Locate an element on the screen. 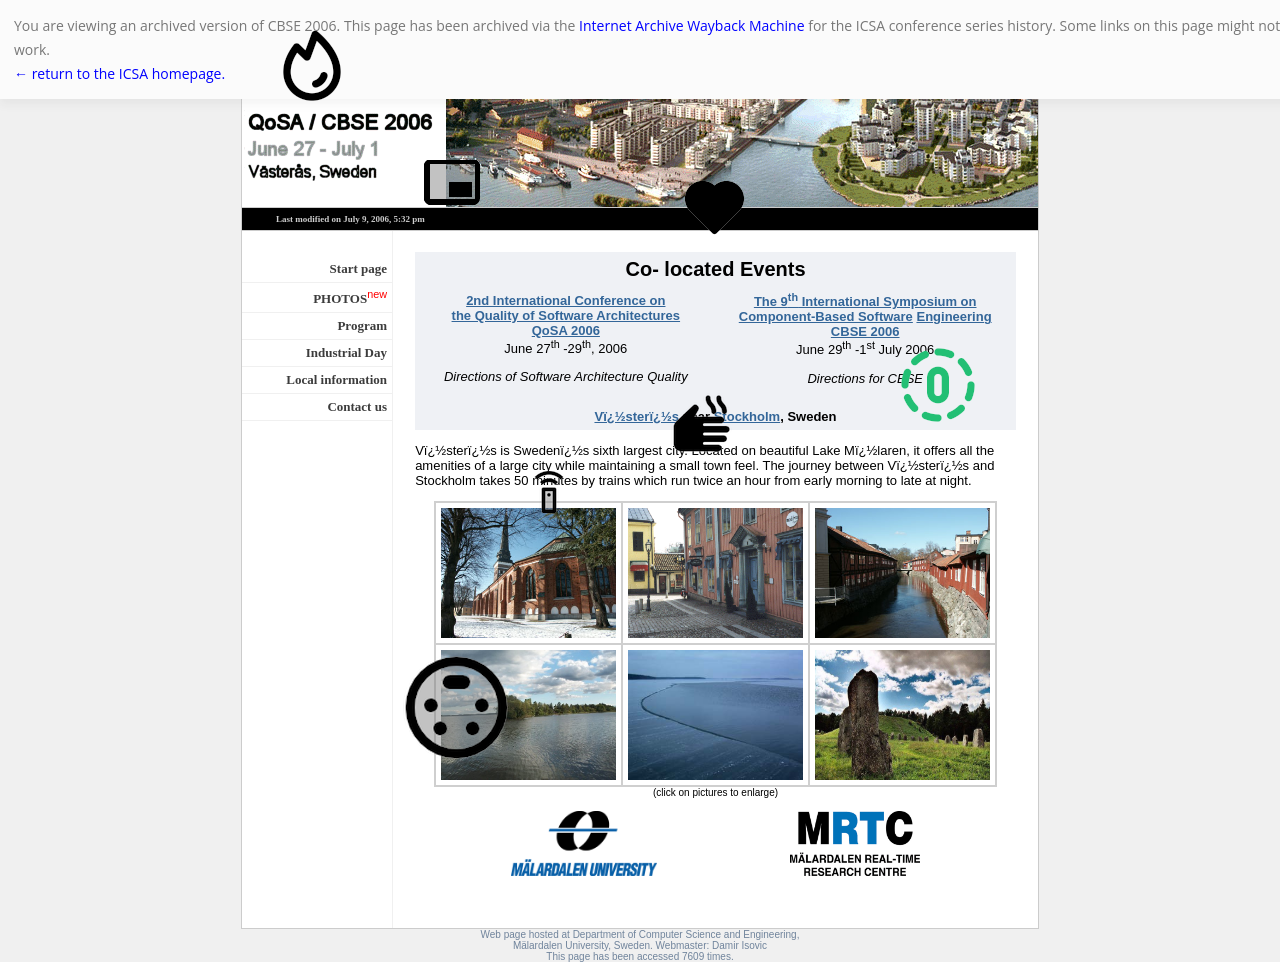 This screenshot has width=1280, height=962. access remote control settings is located at coordinates (549, 493).